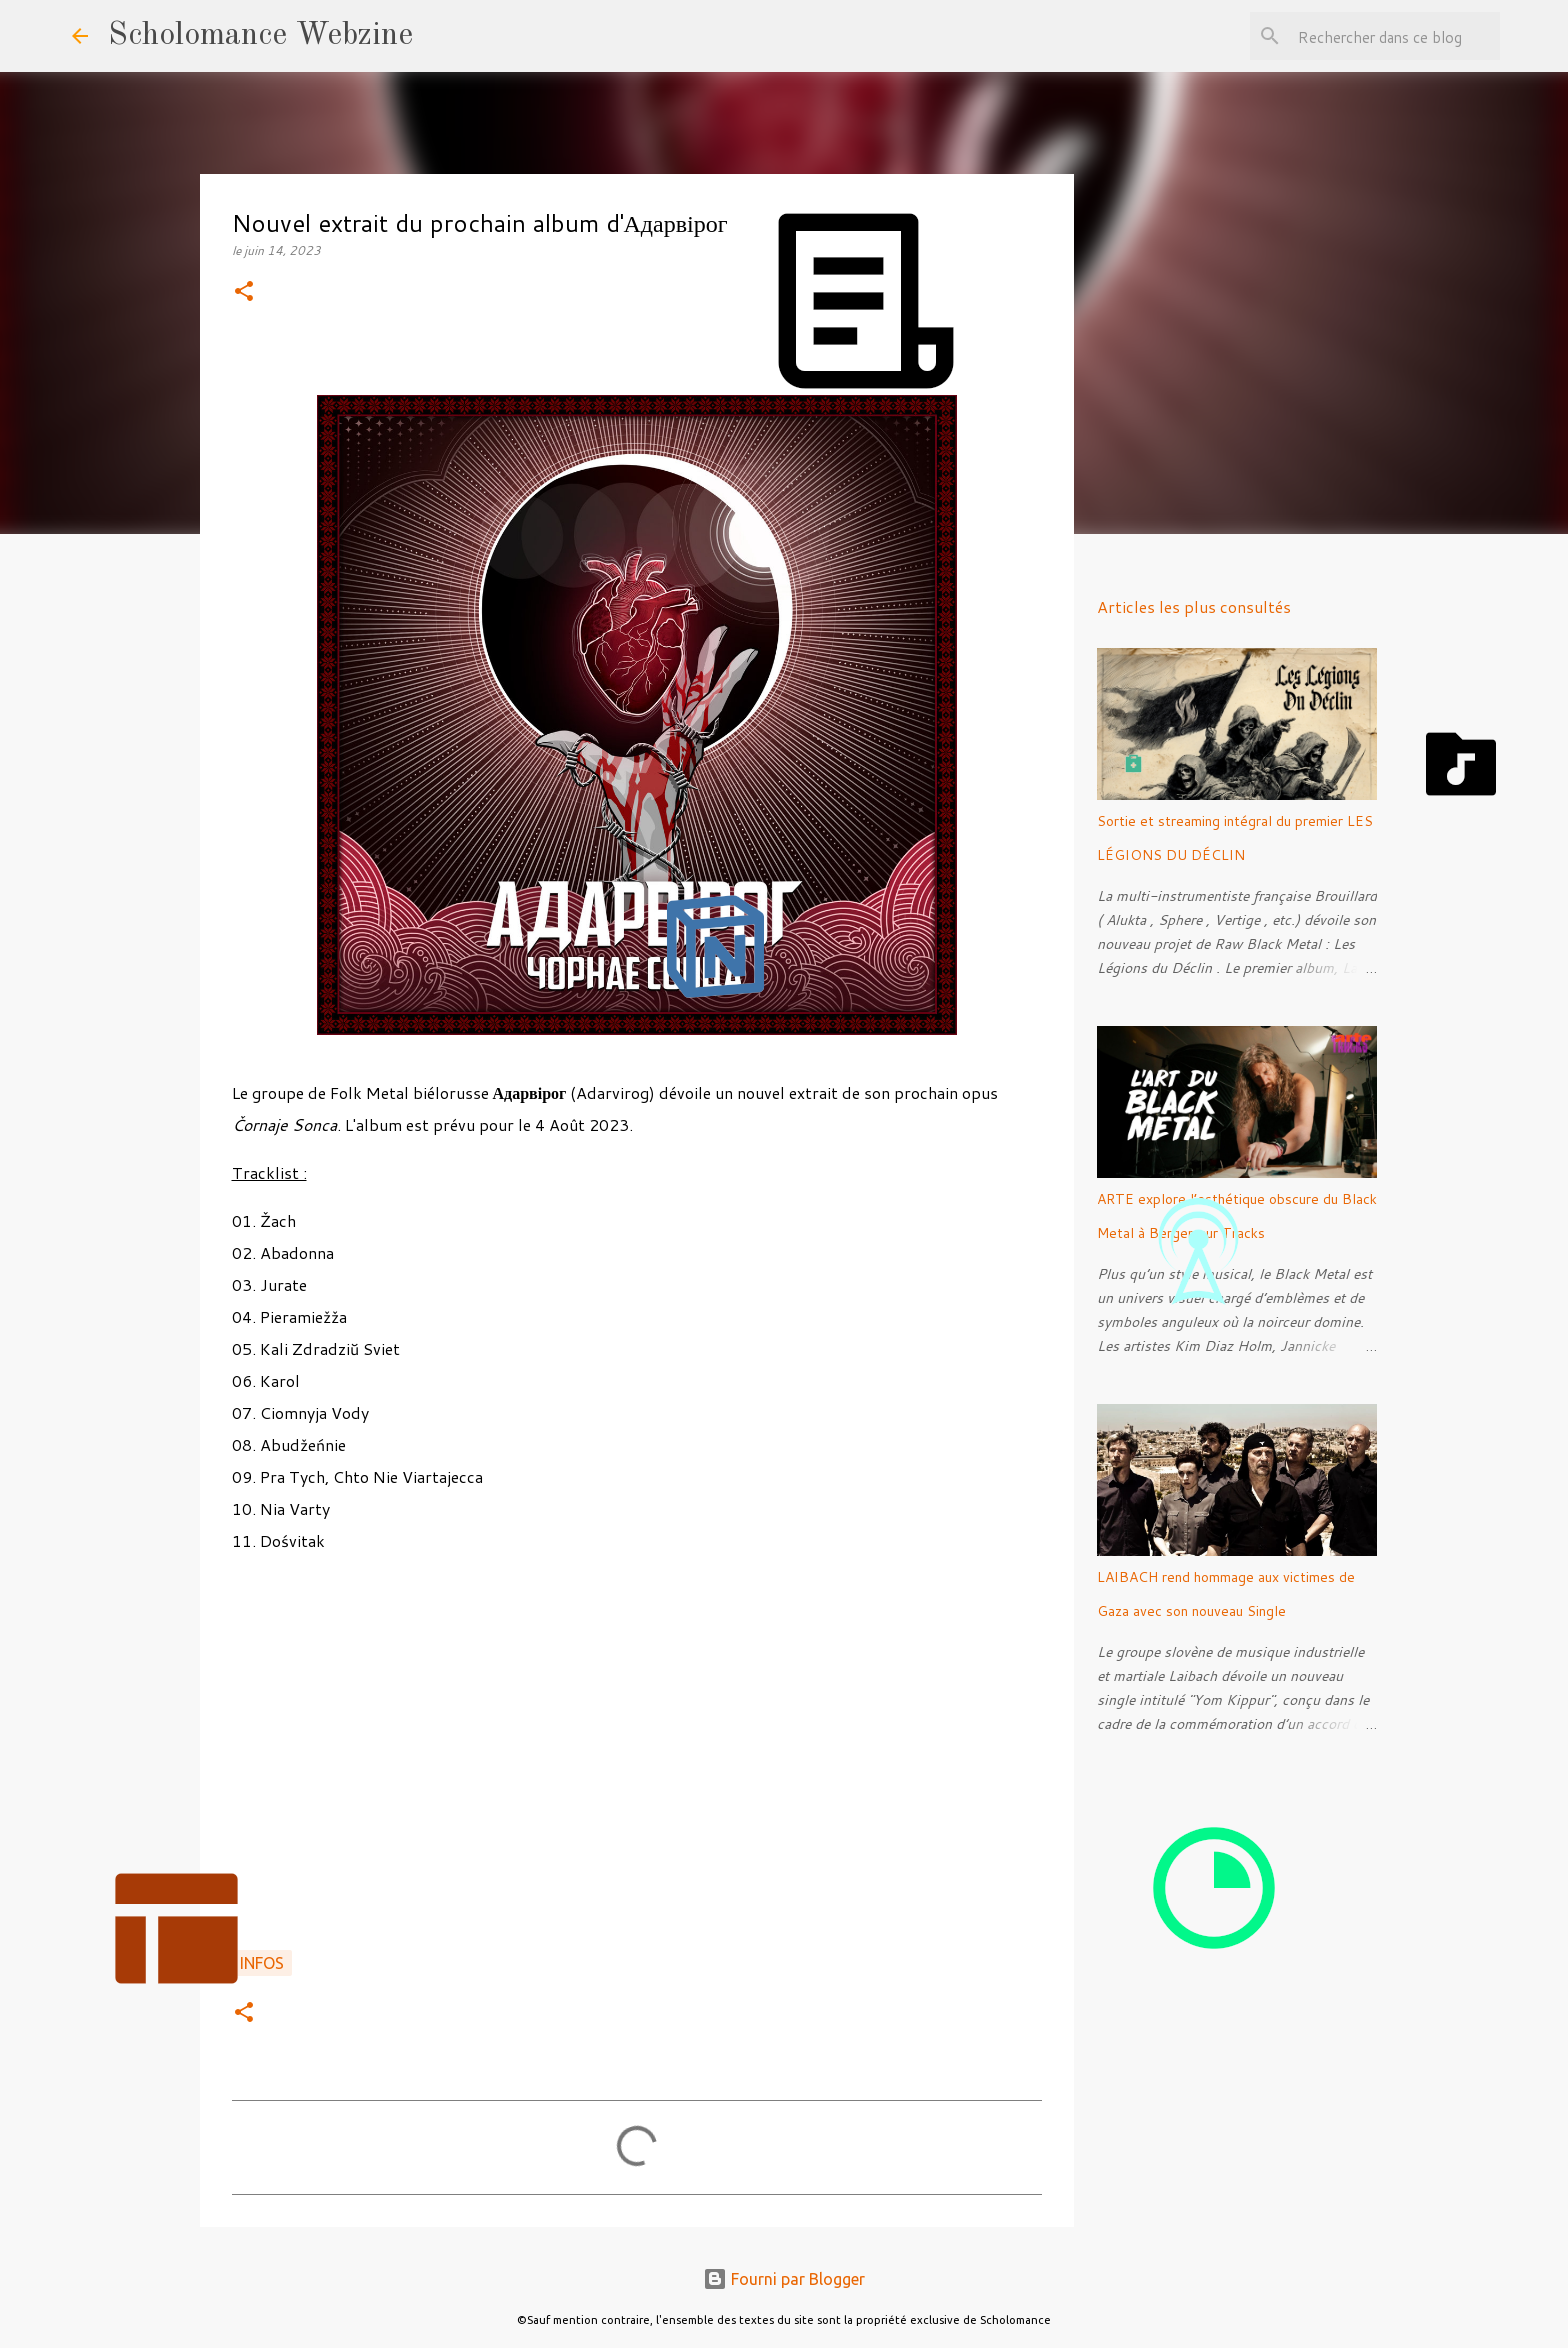 This screenshot has height=2348, width=1568. What do you see at coordinates (1133, 763) in the screenshot?
I see `access medical records or patient files` at bounding box center [1133, 763].